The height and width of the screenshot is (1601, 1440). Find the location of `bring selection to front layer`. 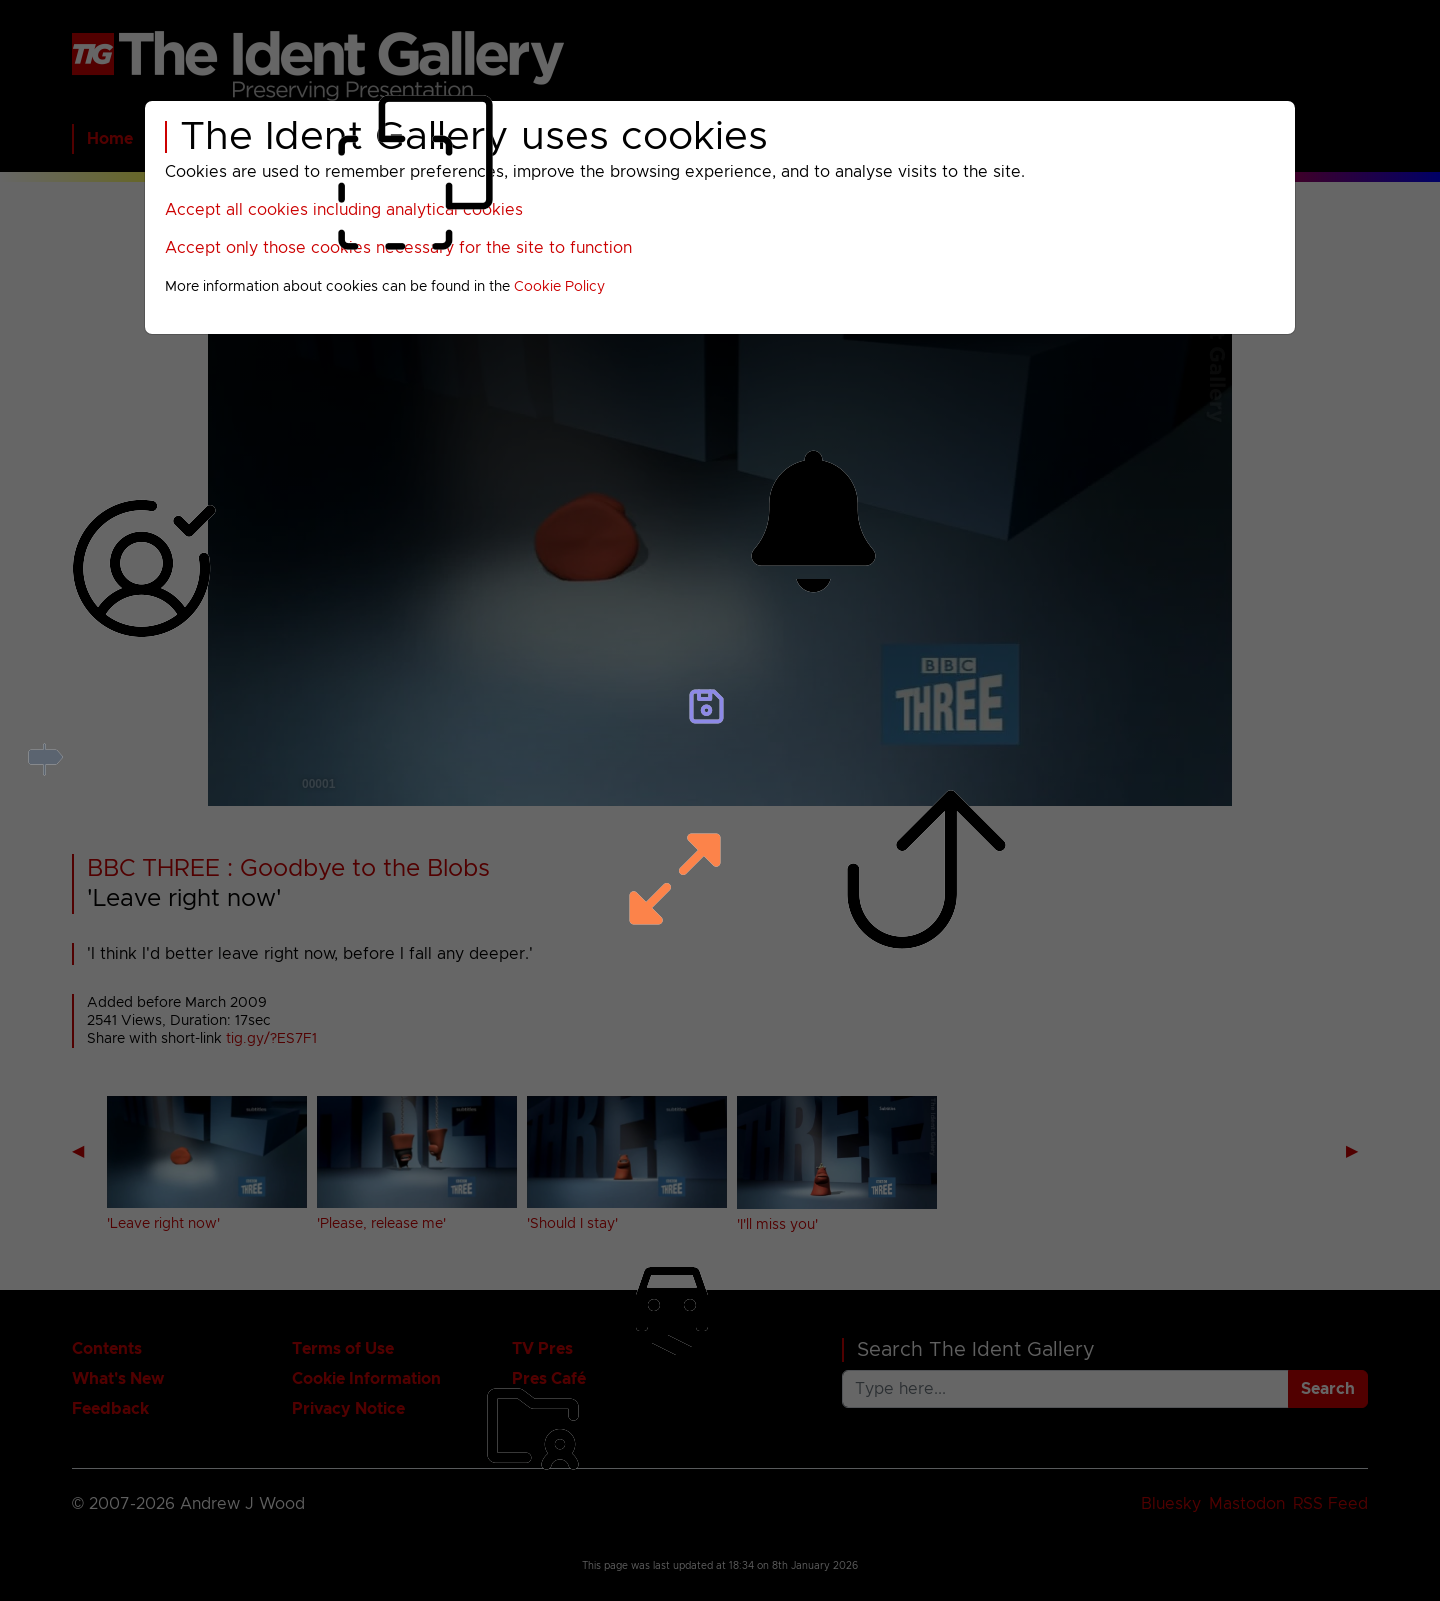

bring selection to front layer is located at coordinates (415, 172).